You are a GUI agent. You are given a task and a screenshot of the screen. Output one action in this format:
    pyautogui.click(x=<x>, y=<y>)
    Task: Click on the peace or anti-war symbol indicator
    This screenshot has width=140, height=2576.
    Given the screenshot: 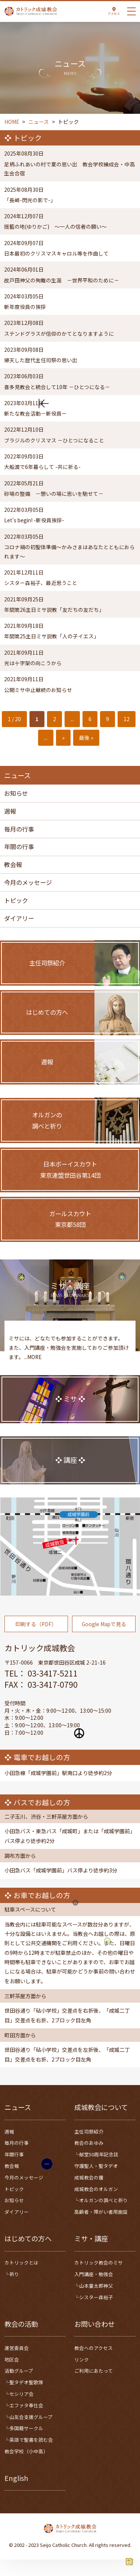 What is the action you would take?
    pyautogui.click(x=79, y=1733)
    